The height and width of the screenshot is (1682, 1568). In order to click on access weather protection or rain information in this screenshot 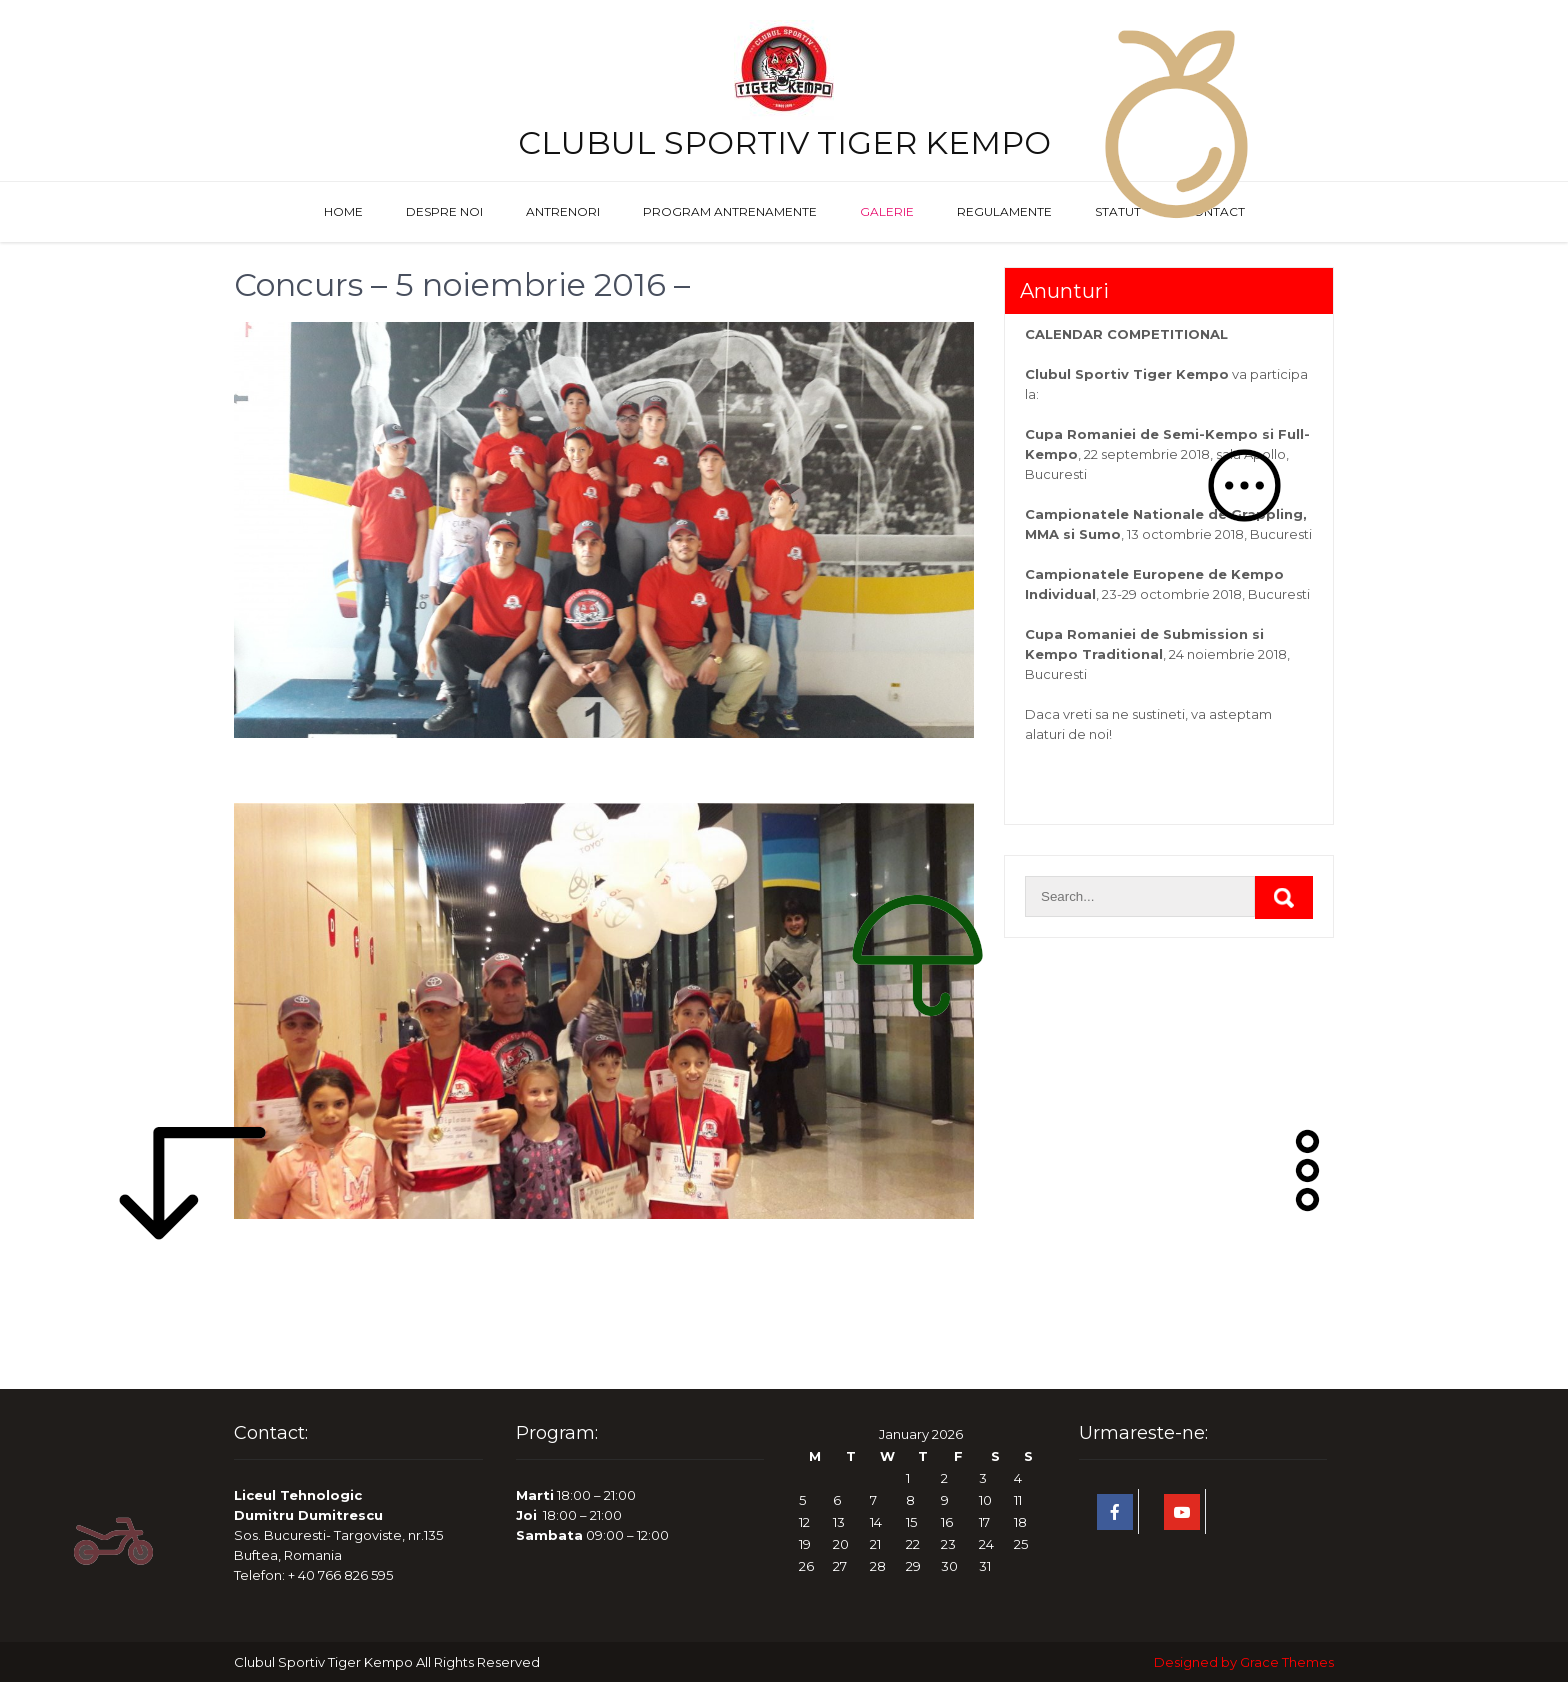, I will do `click(917, 955)`.